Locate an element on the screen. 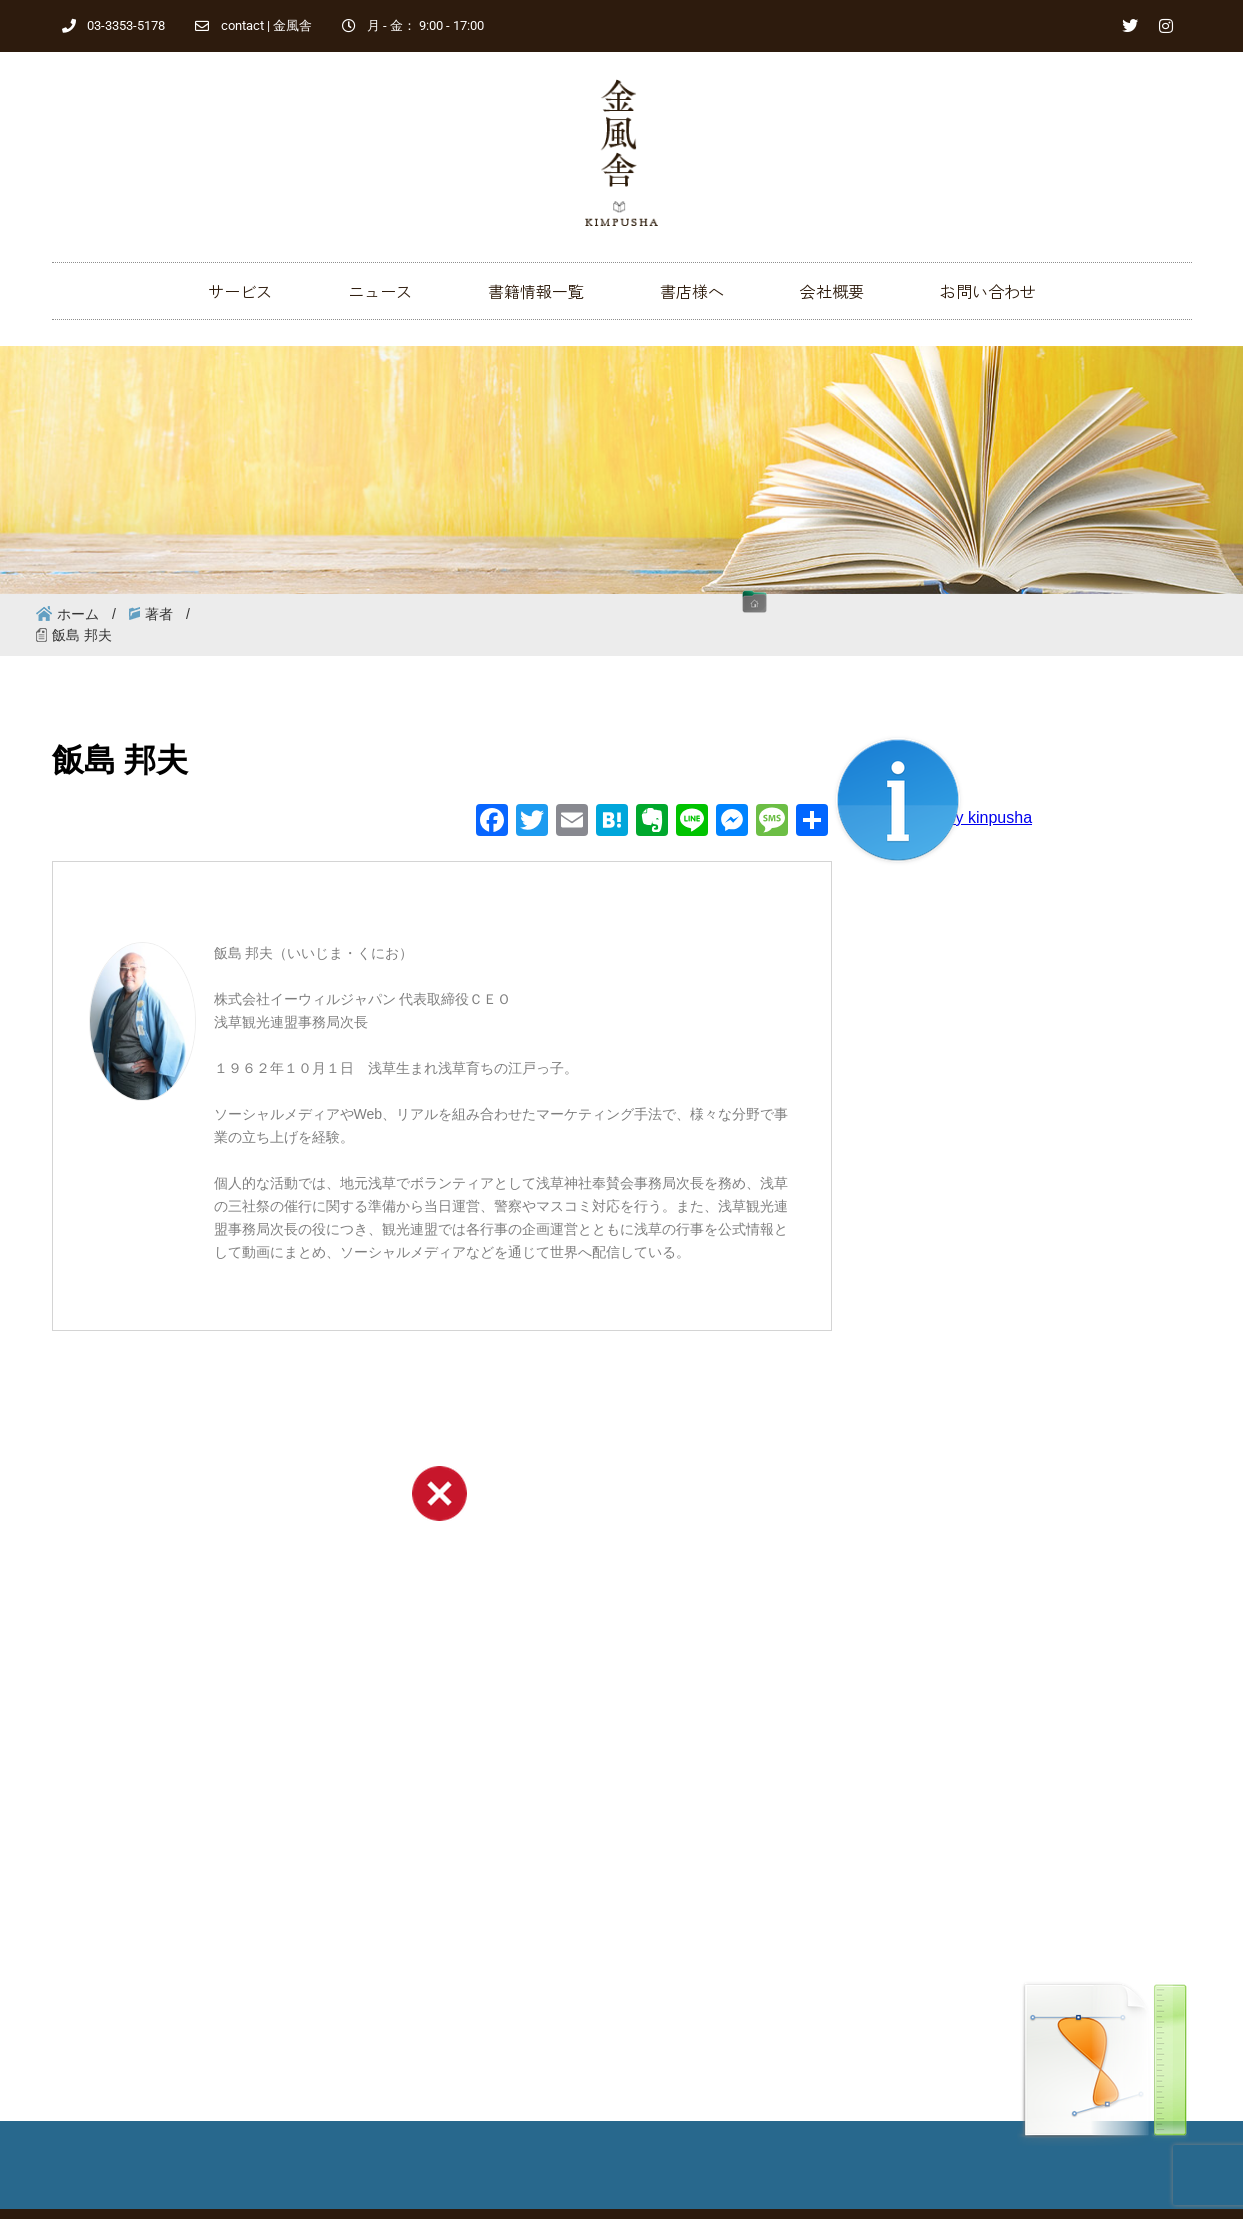 This screenshot has width=1243, height=2219. close or exit the application is located at coordinates (439, 1493).